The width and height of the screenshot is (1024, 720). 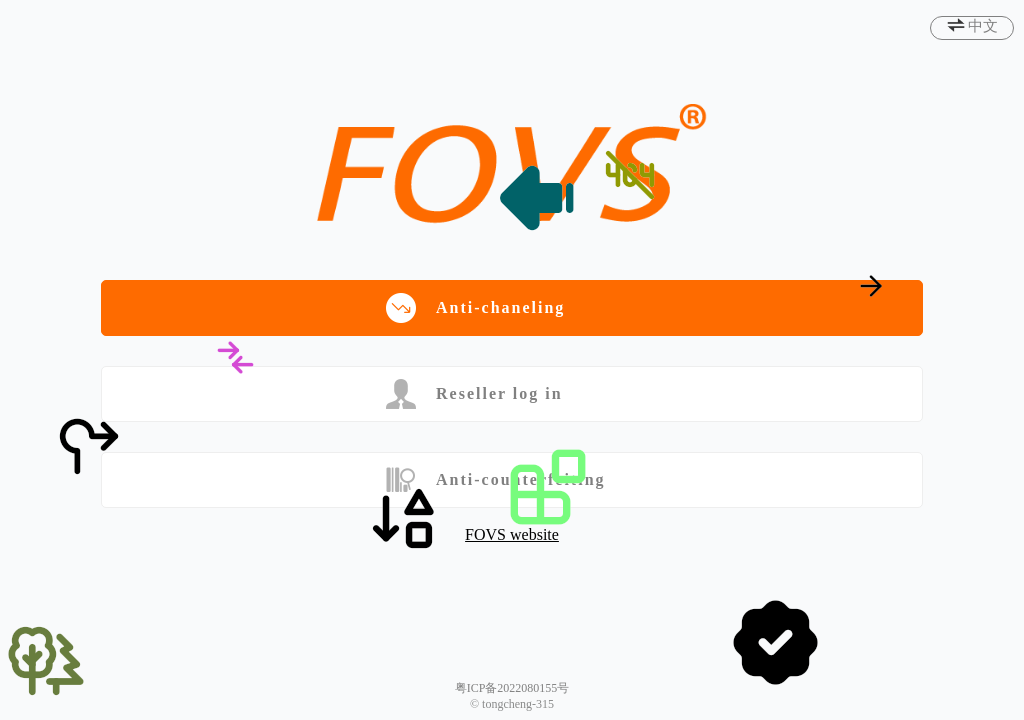 What do you see at coordinates (46, 661) in the screenshot?
I see `view parks or nature areas nearby` at bounding box center [46, 661].